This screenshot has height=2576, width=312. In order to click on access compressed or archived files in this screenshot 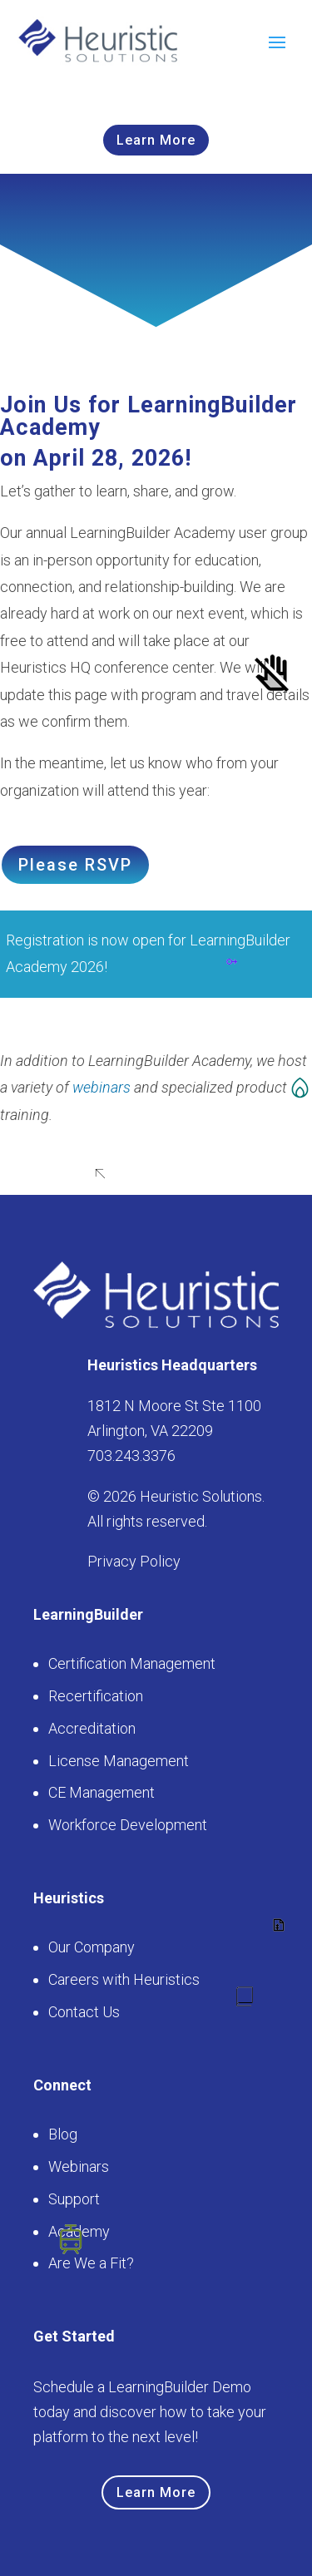, I will do `click(279, 1925)`.